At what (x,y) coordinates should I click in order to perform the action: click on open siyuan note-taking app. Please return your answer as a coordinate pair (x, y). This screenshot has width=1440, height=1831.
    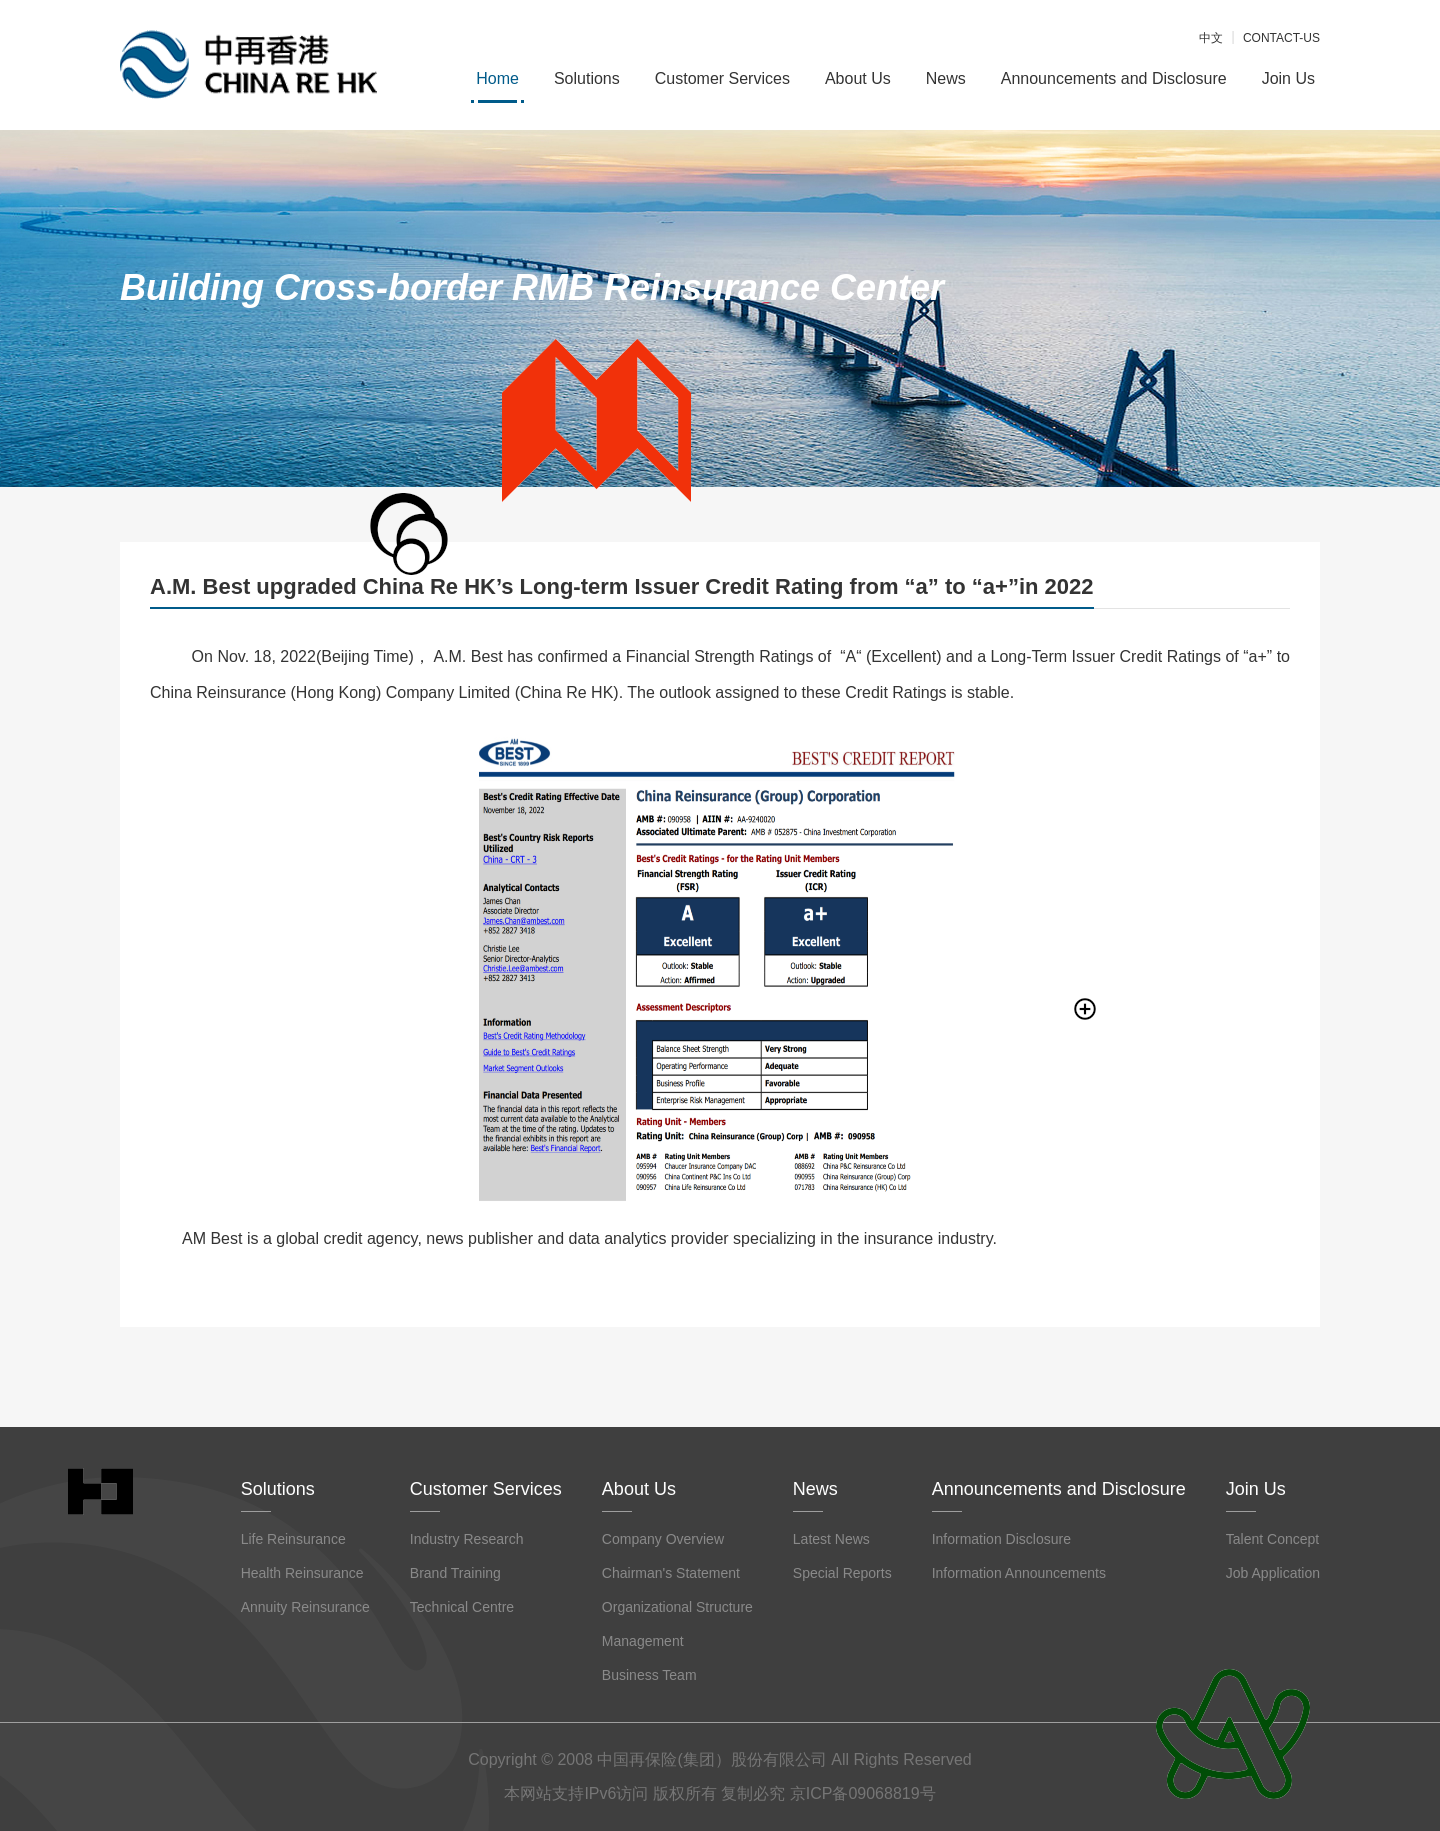
    Looking at the image, I should click on (596, 420).